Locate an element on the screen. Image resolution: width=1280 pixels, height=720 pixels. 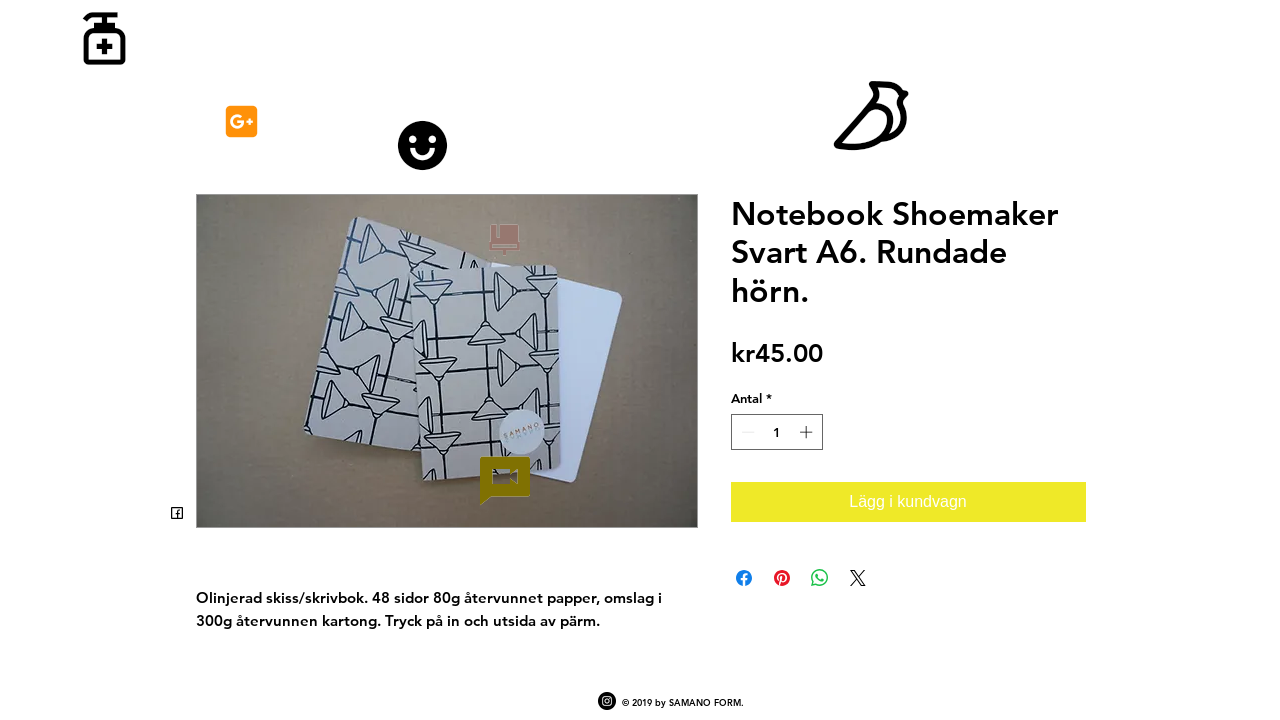
connect with Facebook is located at coordinates (177, 513).